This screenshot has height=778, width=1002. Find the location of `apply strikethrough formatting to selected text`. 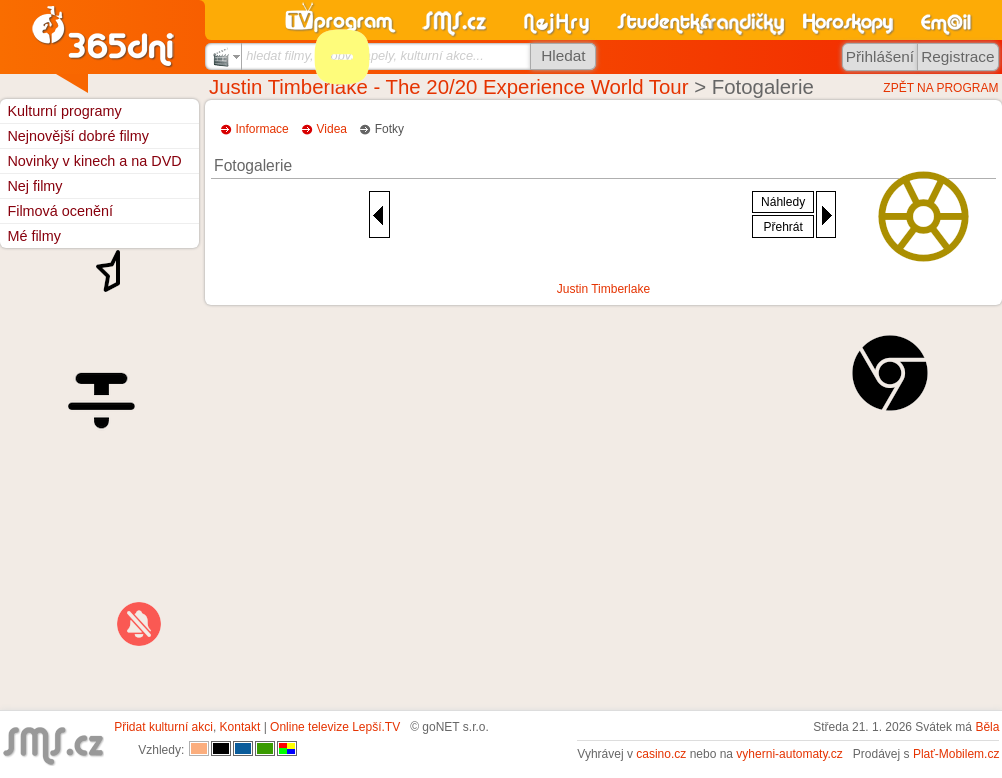

apply strikethrough formatting to selected text is located at coordinates (101, 402).